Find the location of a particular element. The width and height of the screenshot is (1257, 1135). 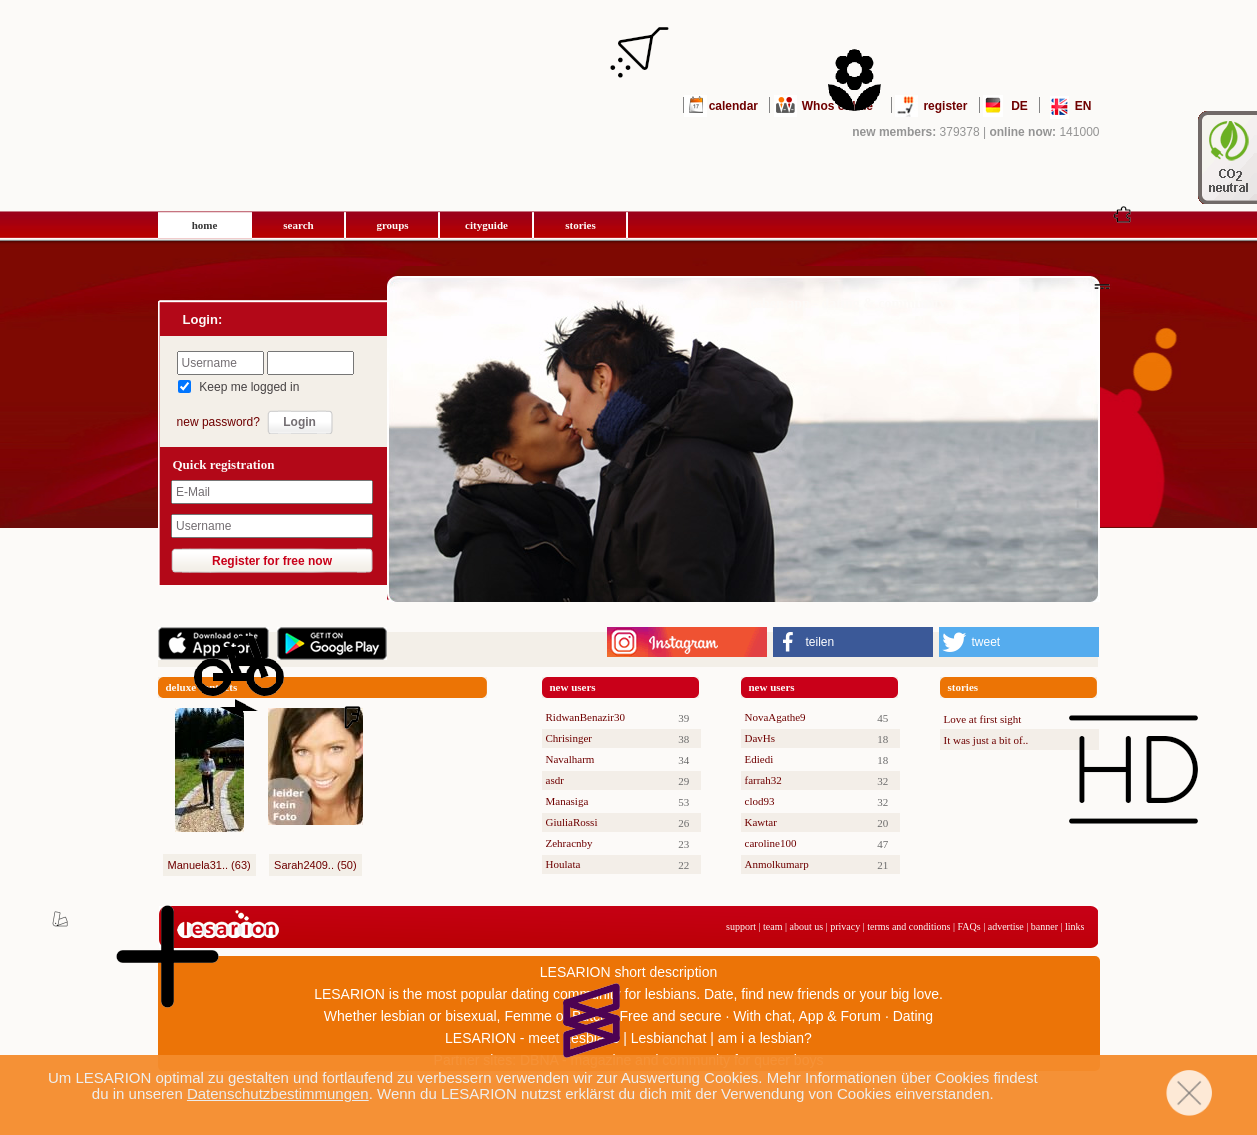

indicates shower or bathroom facilities is located at coordinates (638, 49).